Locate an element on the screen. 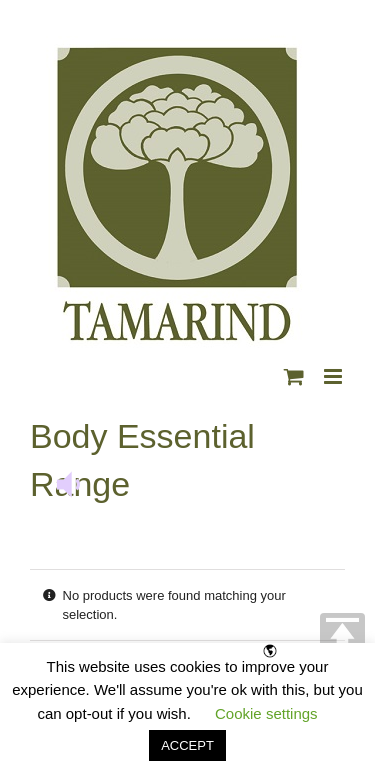 This screenshot has width=375, height=778. decrease audio volume is located at coordinates (68, 484).